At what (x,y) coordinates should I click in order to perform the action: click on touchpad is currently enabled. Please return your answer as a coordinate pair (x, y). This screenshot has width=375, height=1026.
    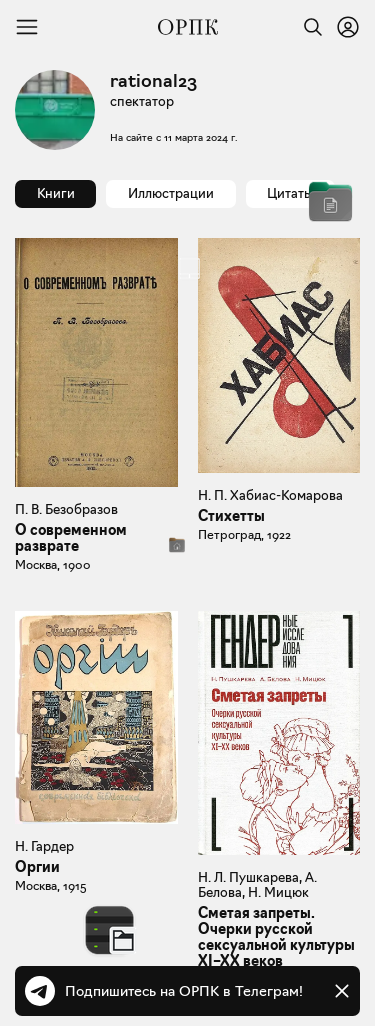
    Looking at the image, I should click on (189, 268).